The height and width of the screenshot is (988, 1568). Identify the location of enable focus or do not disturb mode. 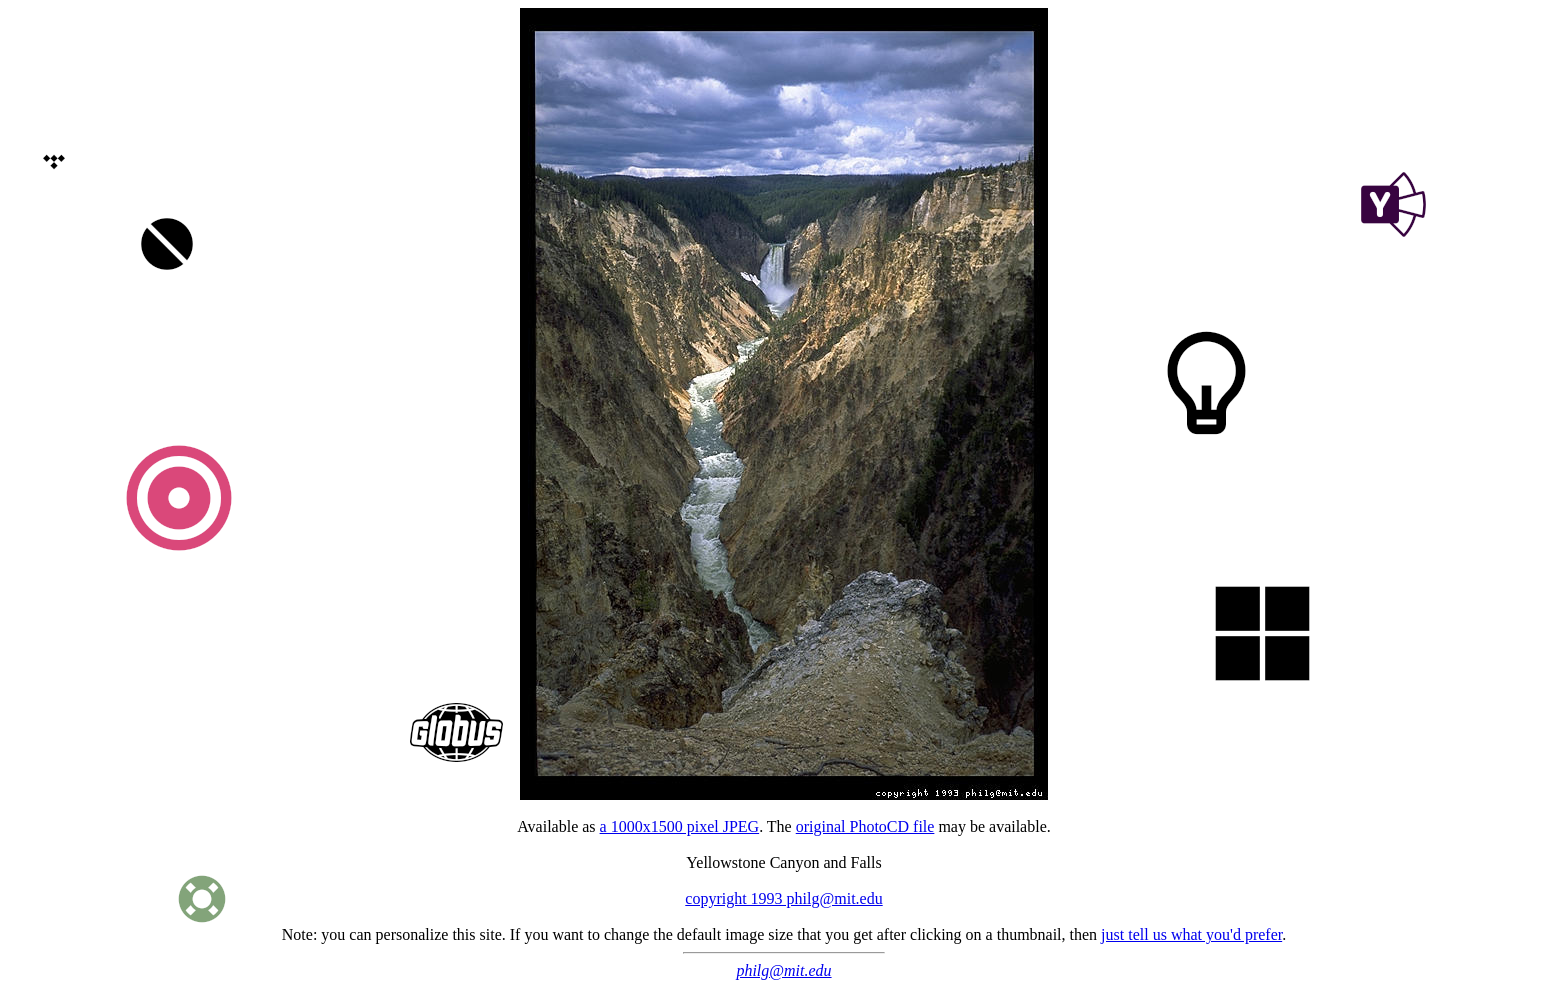
(179, 498).